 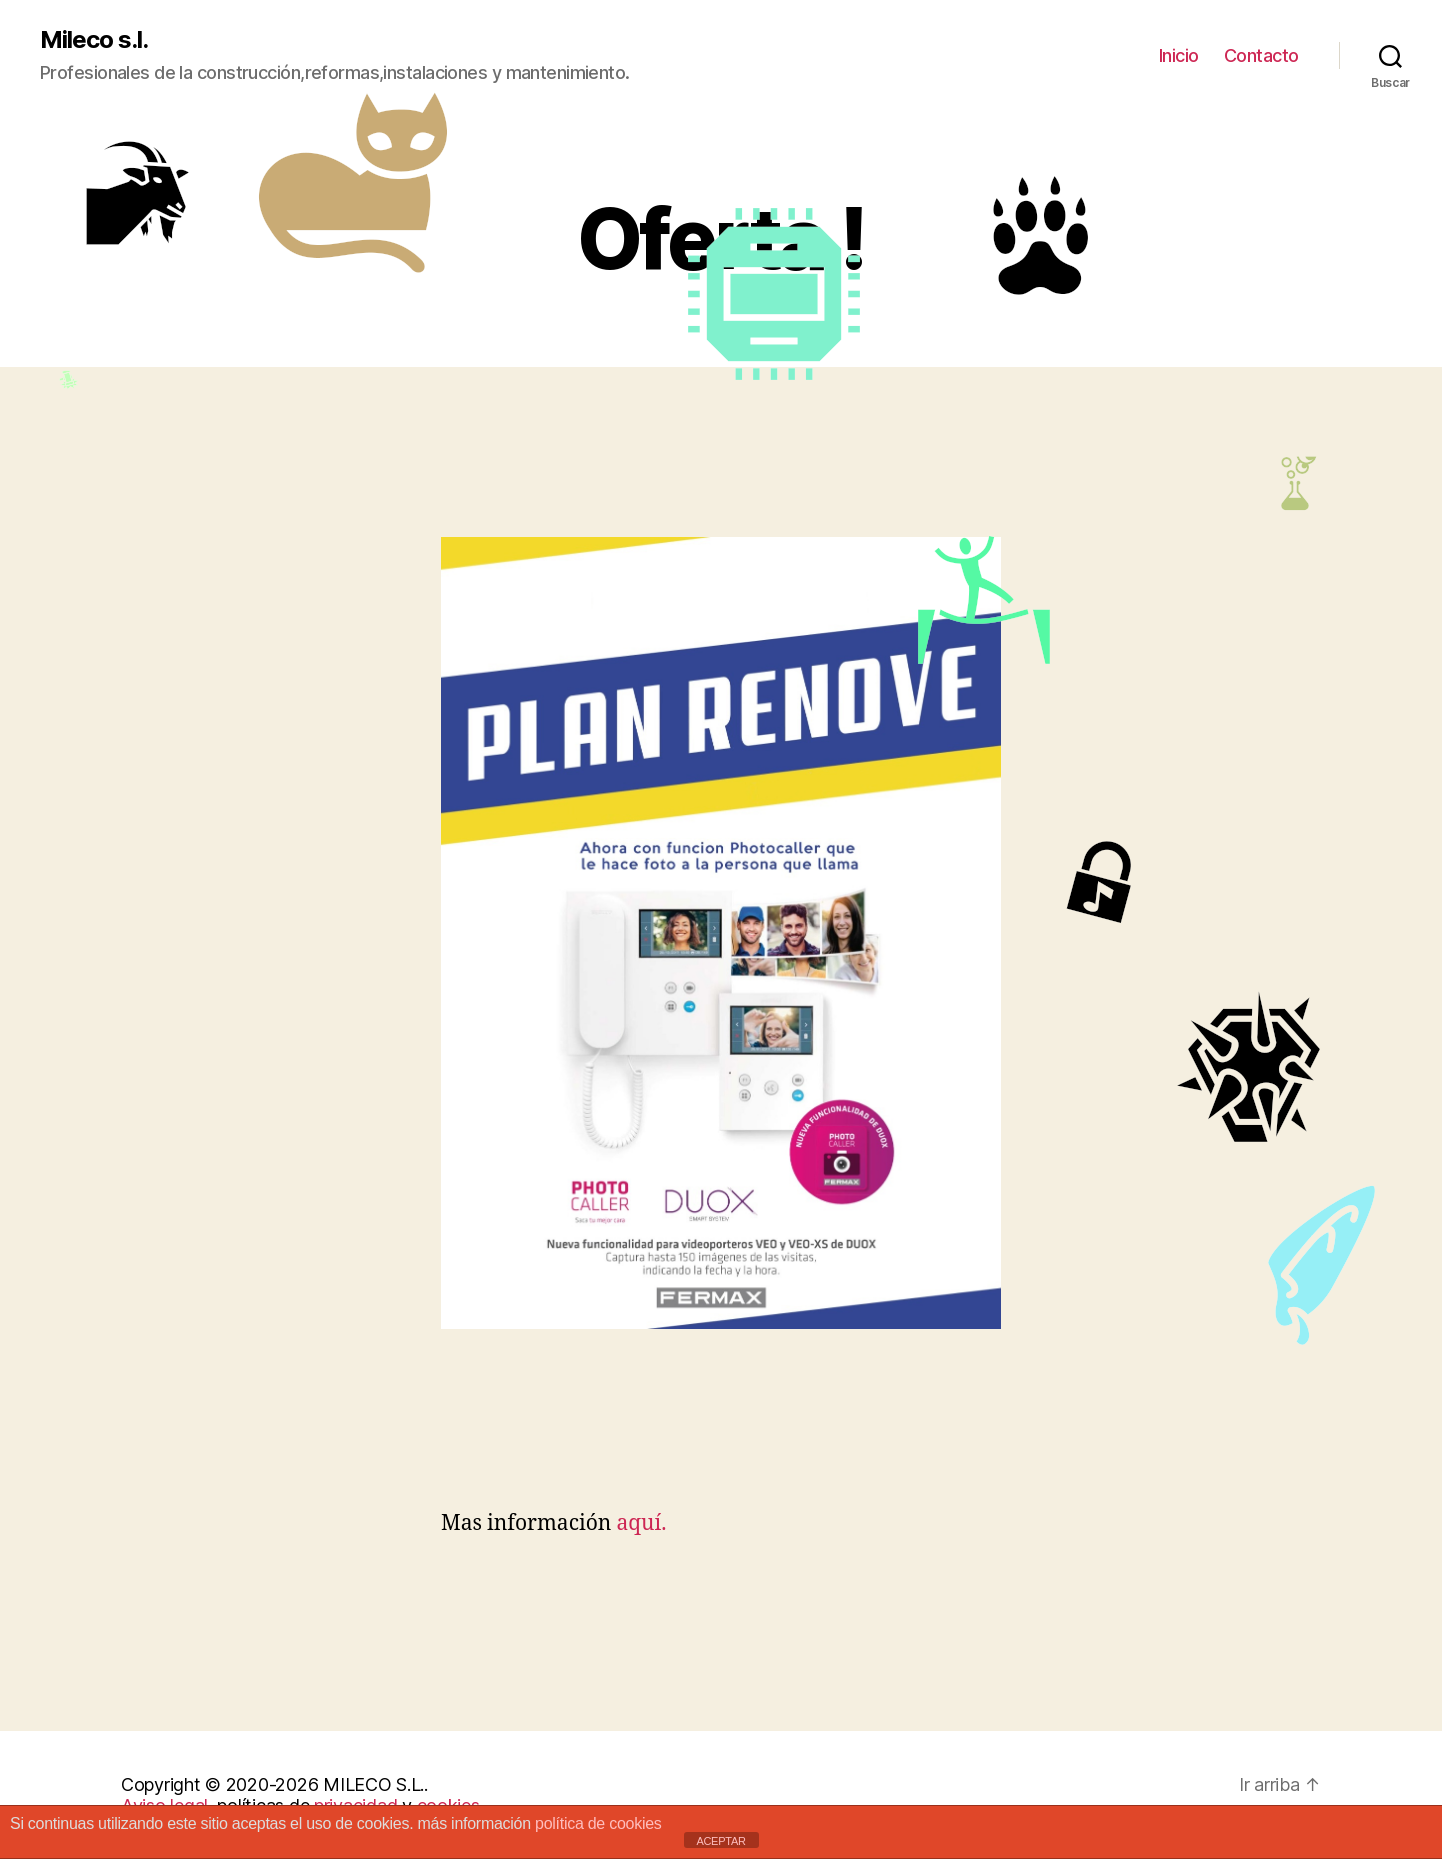 What do you see at coordinates (140, 191) in the screenshot?
I see `represents Capricorn zodiac sign` at bounding box center [140, 191].